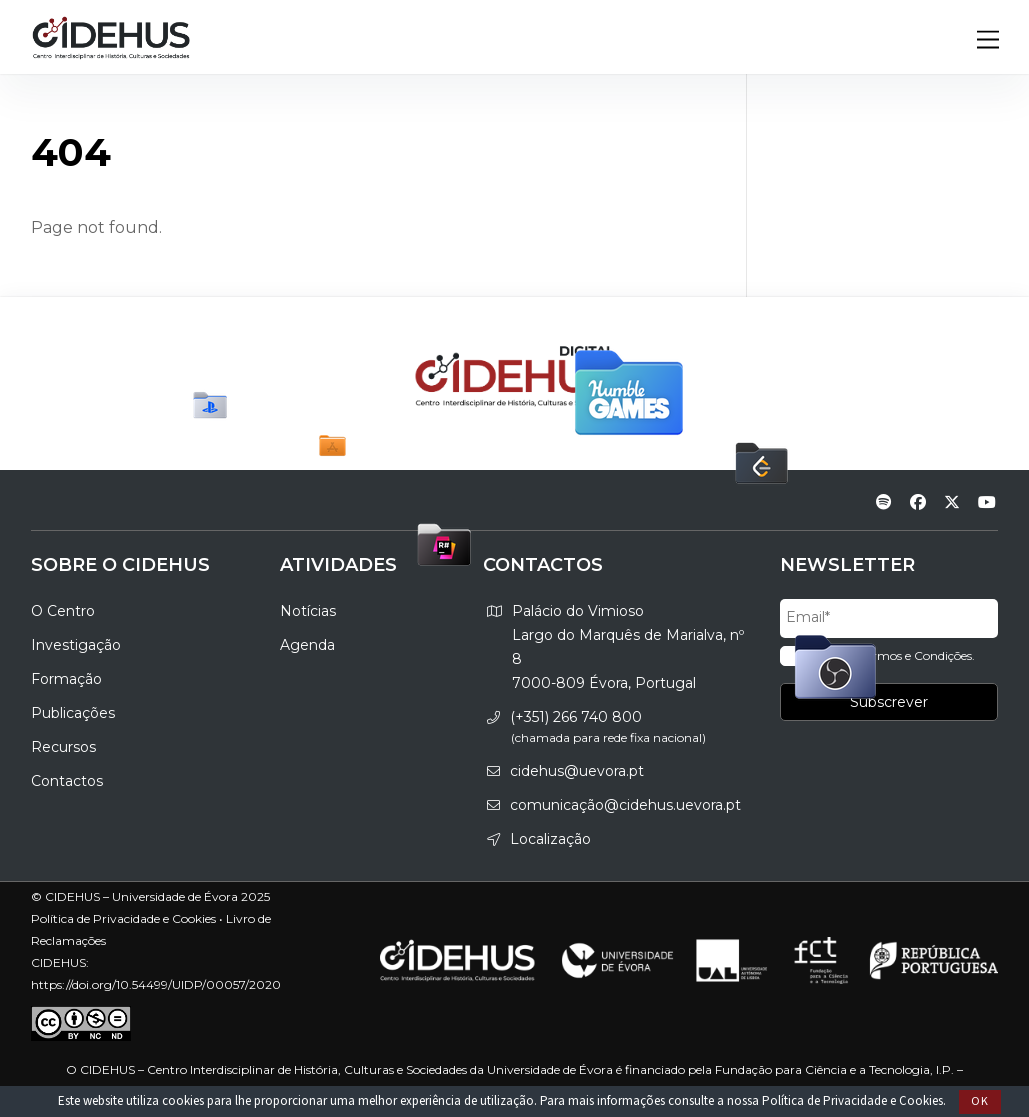 The width and height of the screenshot is (1029, 1117). I want to click on open JetBrains ReSharper project folder, so click(444, 546).